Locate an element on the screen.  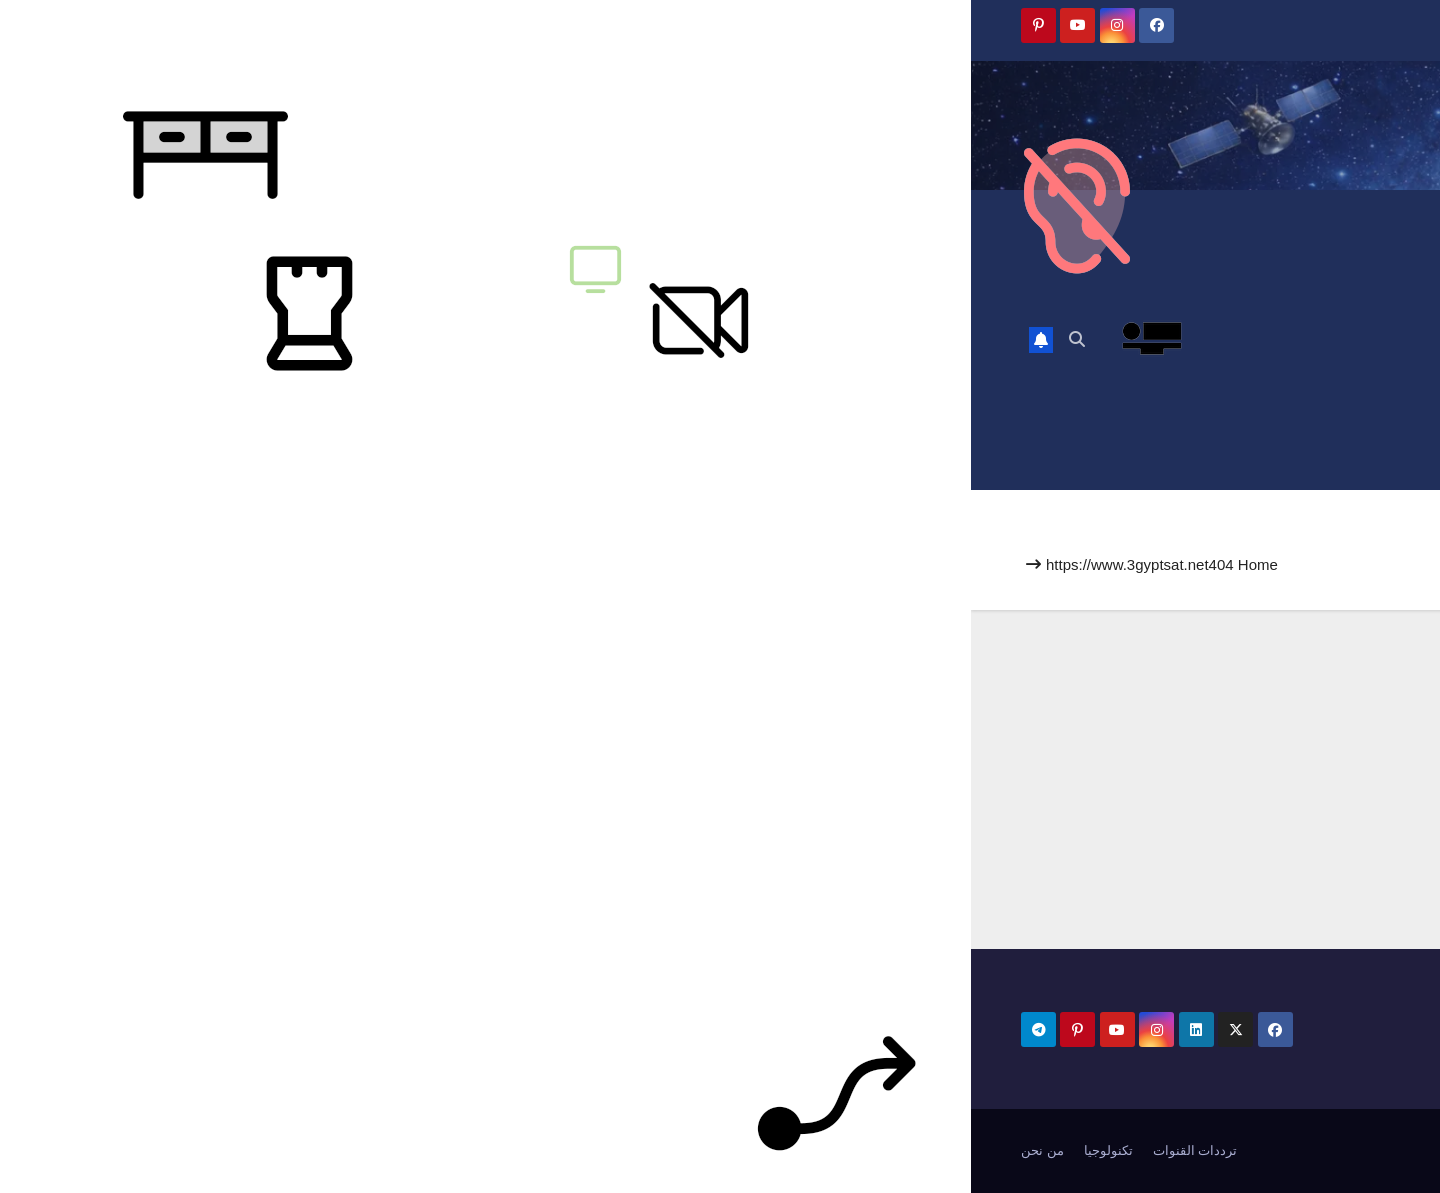
mute audio or disable sound is located at coordinates (1077, 206).